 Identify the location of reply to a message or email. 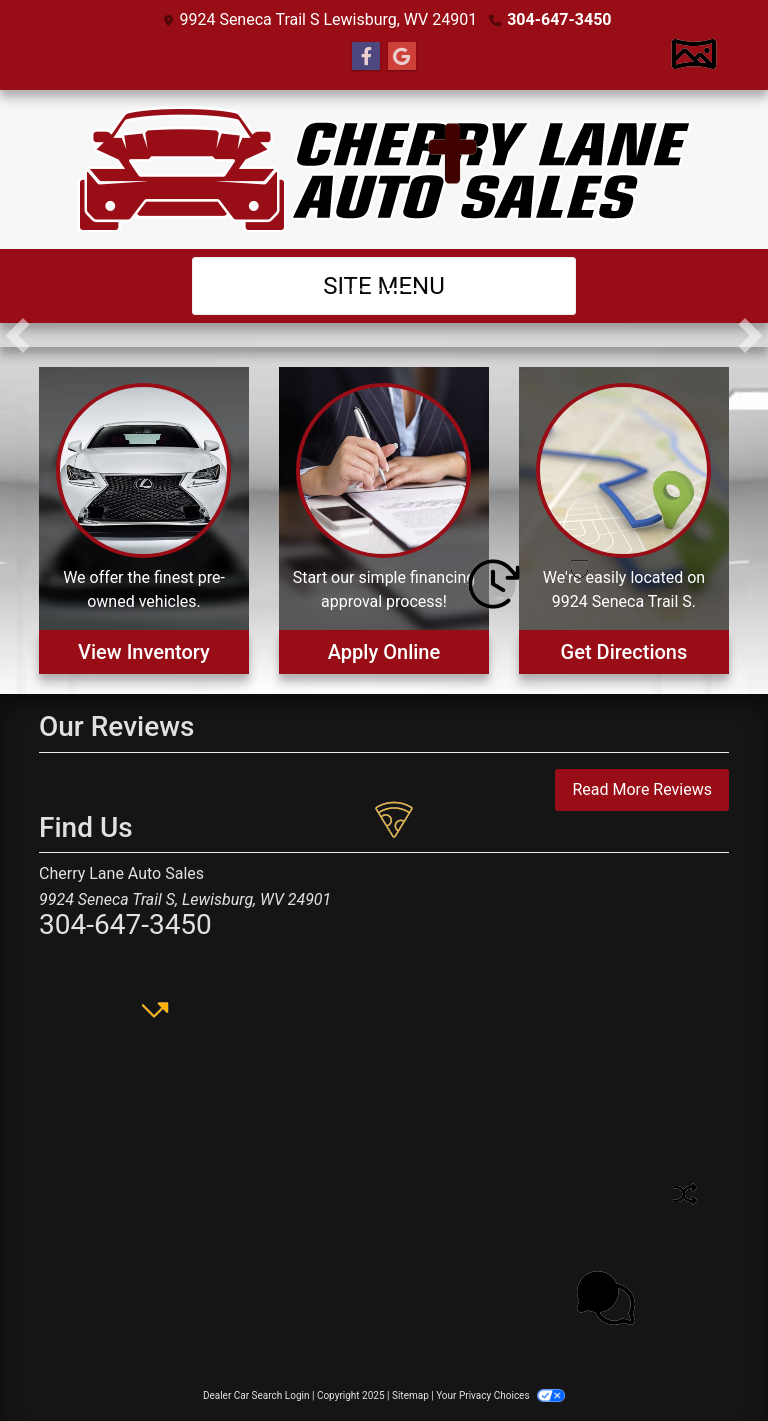
(155, 1009).